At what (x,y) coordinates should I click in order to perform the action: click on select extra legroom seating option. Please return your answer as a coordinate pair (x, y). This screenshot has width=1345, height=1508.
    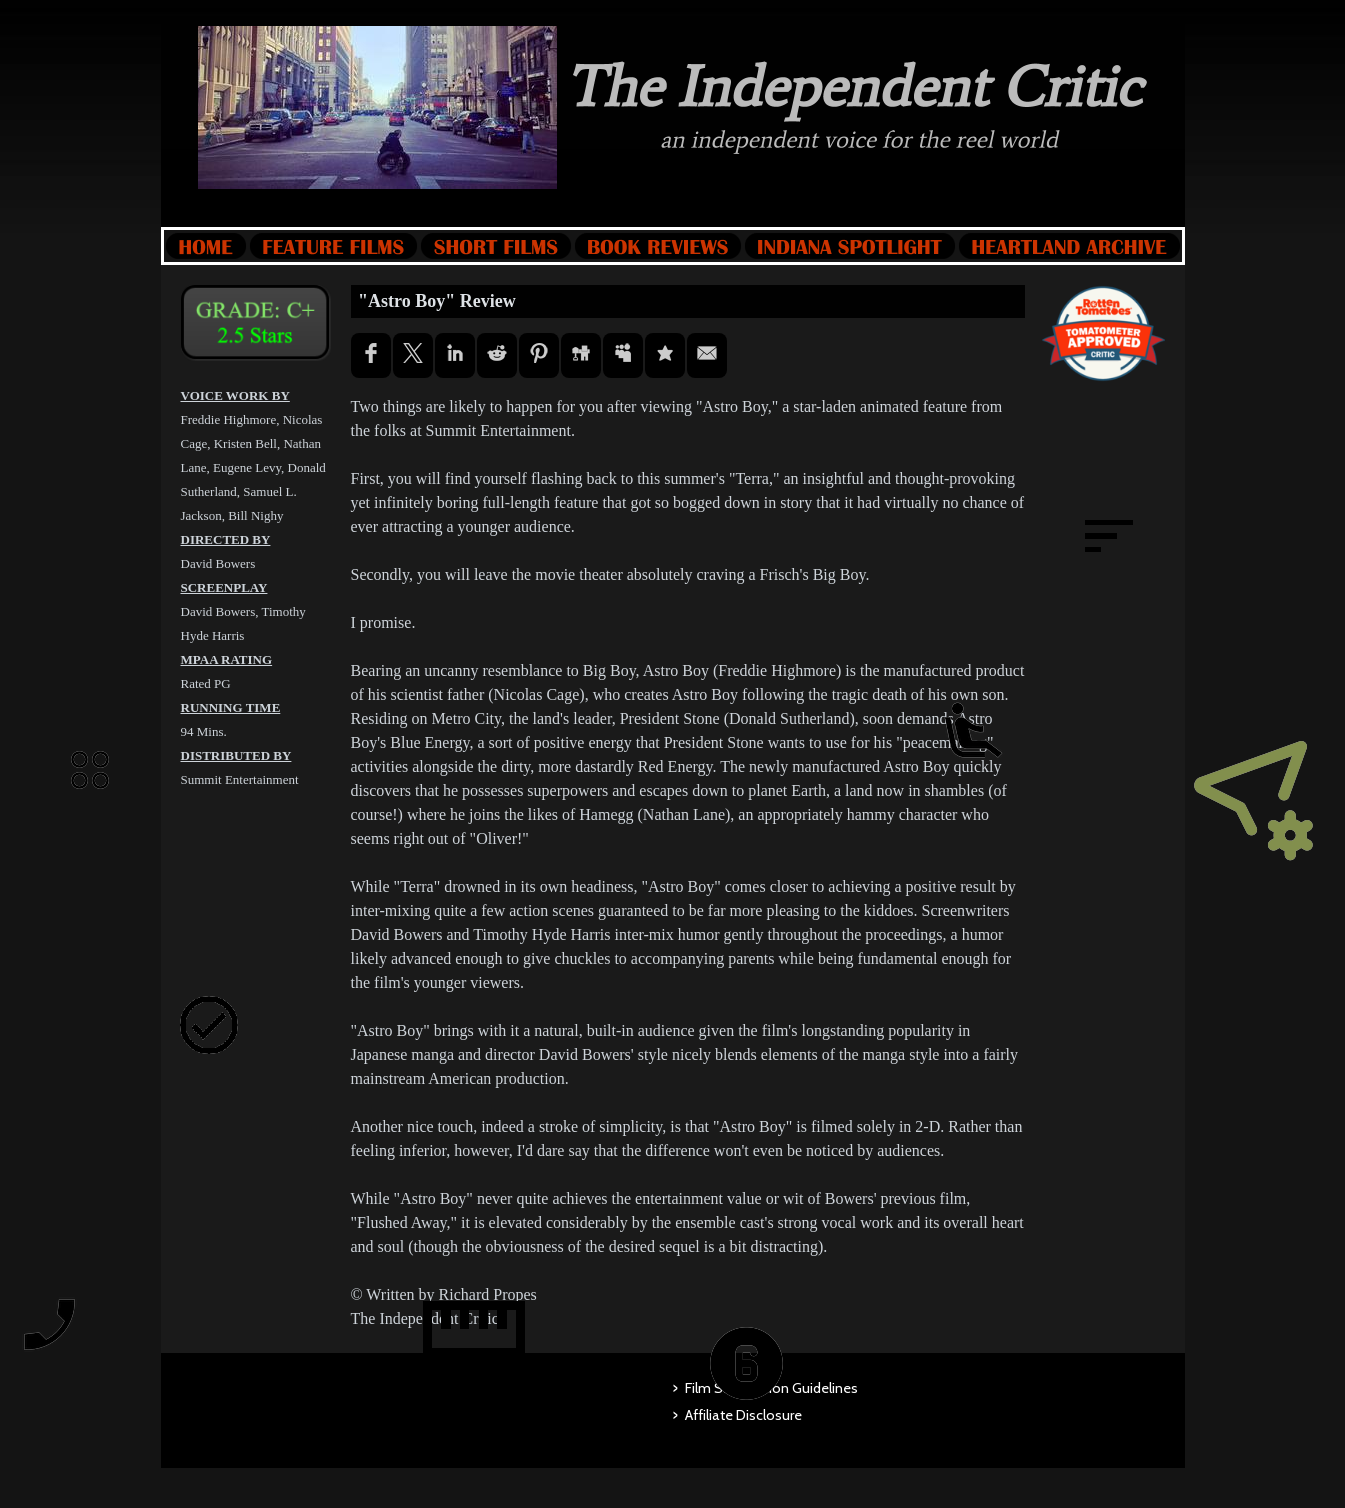
    Looking at the image, I should click on (973, 731).